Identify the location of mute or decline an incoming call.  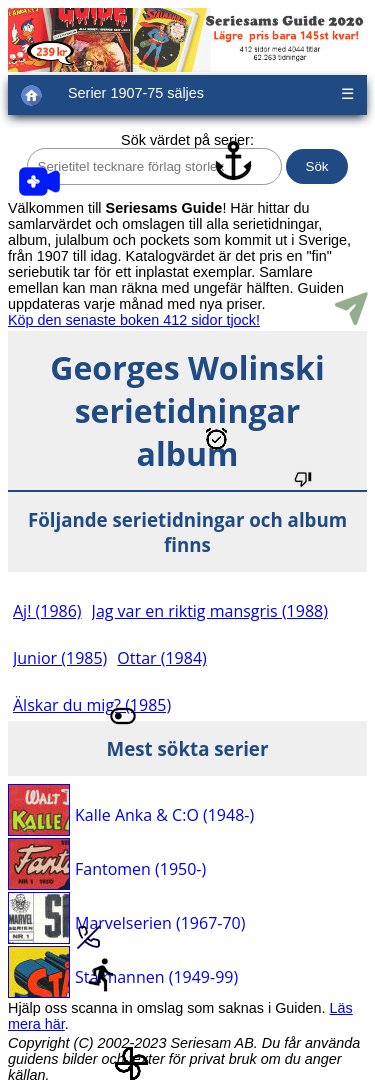
(89, 937).